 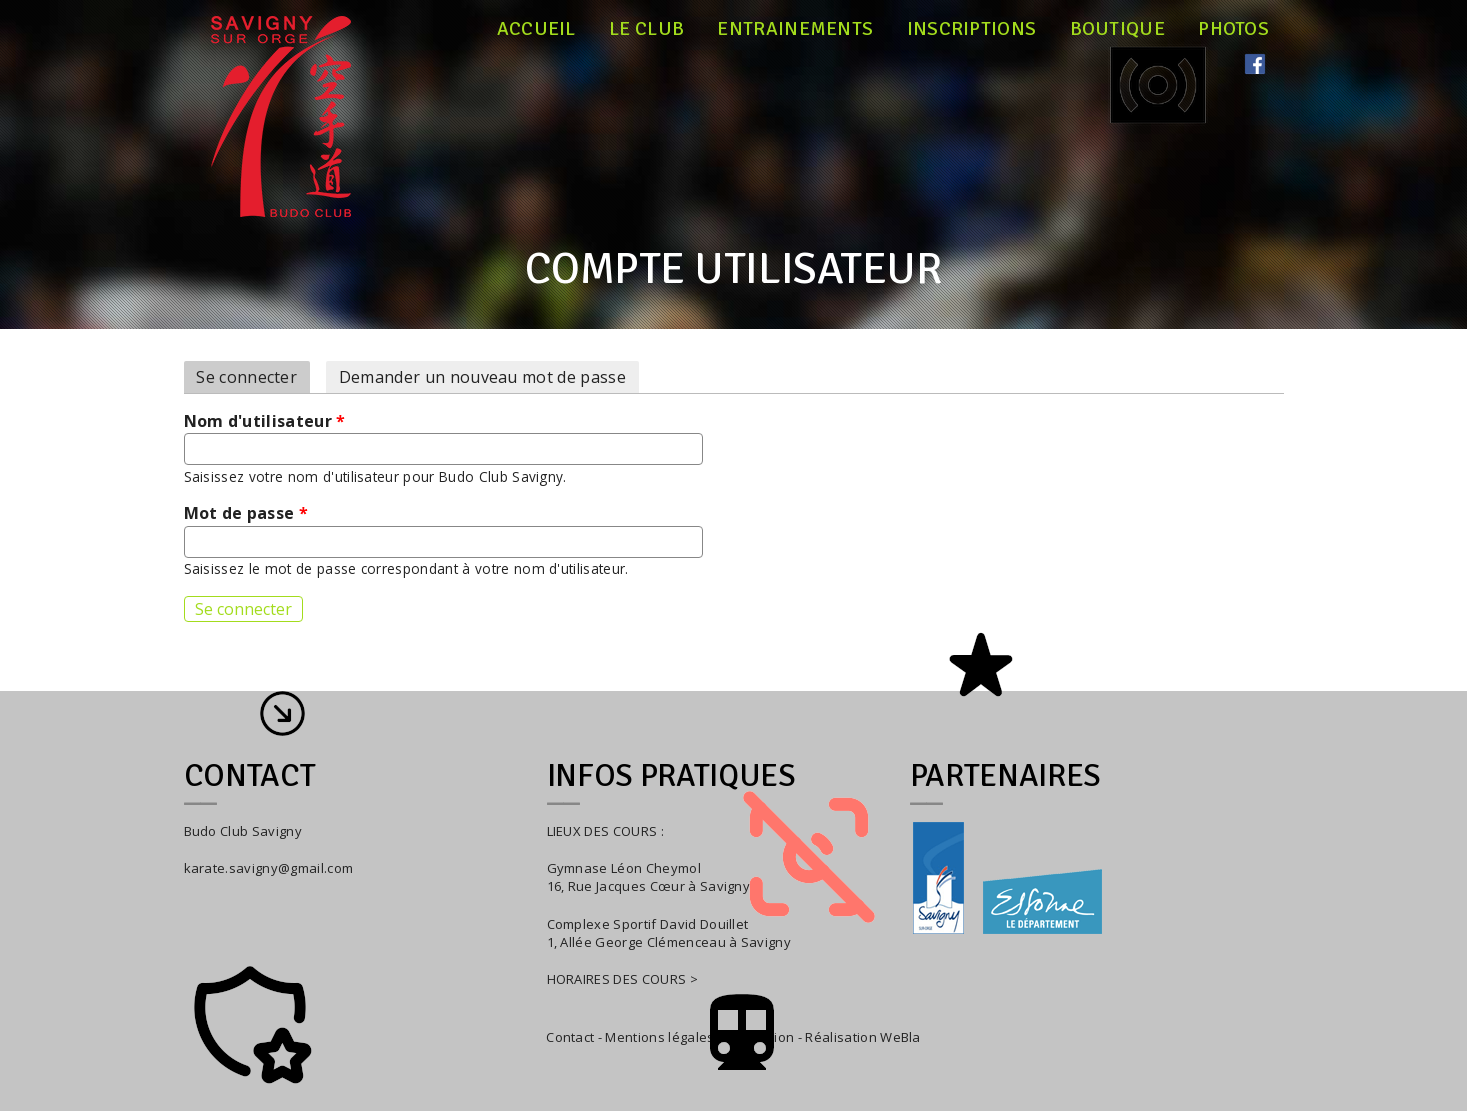 What do you see at coordinates (742, 1034) in the screenshot?
I see `get subway or metro directions` at bounding box center [742, 1034].